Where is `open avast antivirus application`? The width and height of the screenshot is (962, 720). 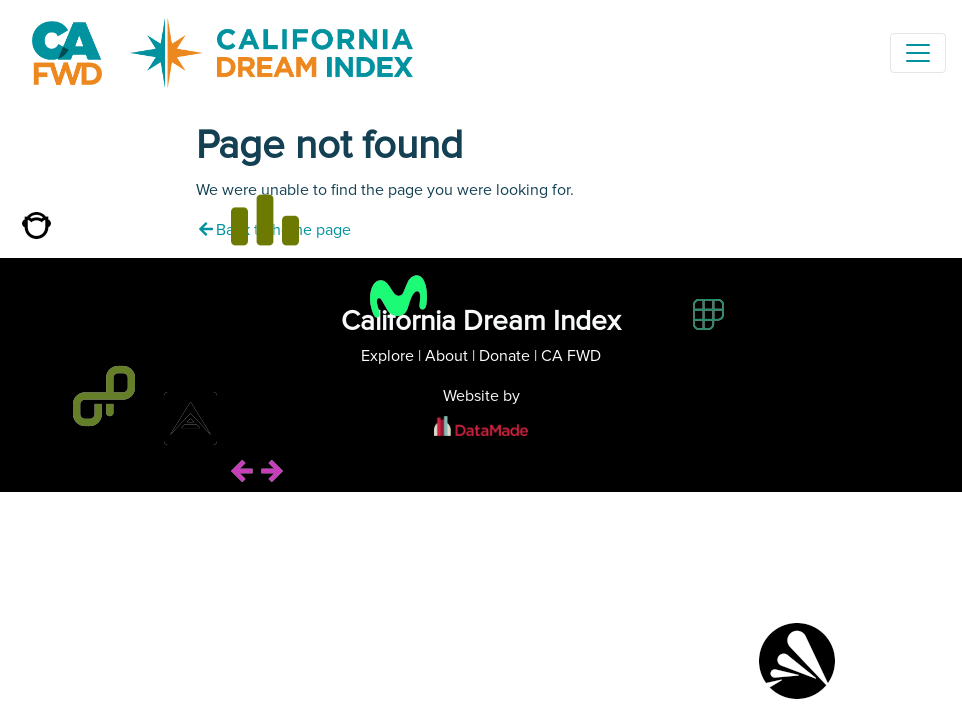 open avast antivirus application is located at coordinates (797, 661).